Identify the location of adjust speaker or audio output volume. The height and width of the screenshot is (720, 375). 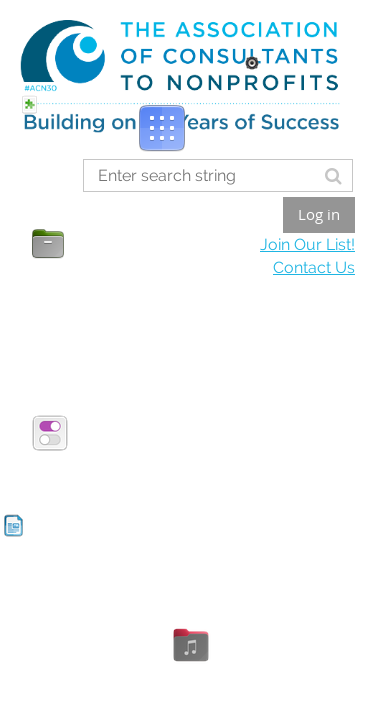
(252, 63).